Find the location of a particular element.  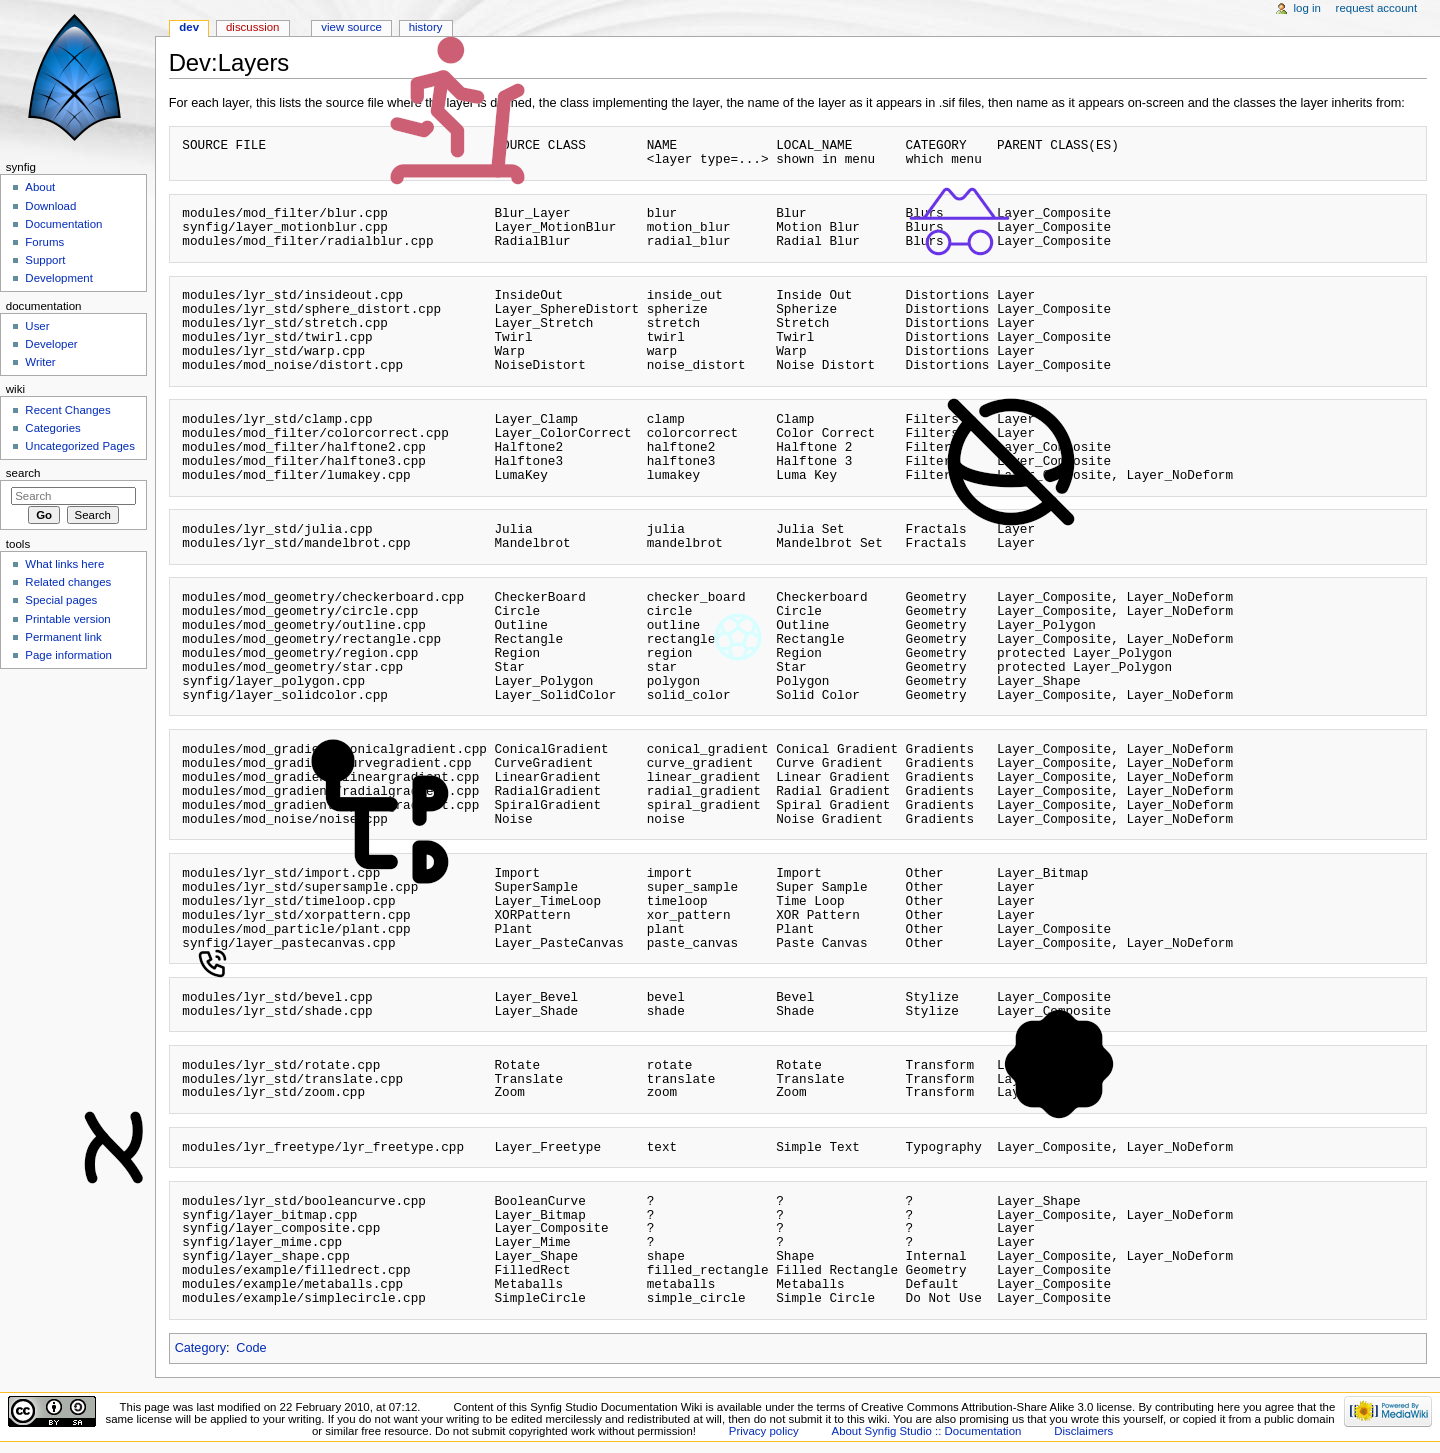

enable incognito or private browsing mode is located at coordinates (959, 221).